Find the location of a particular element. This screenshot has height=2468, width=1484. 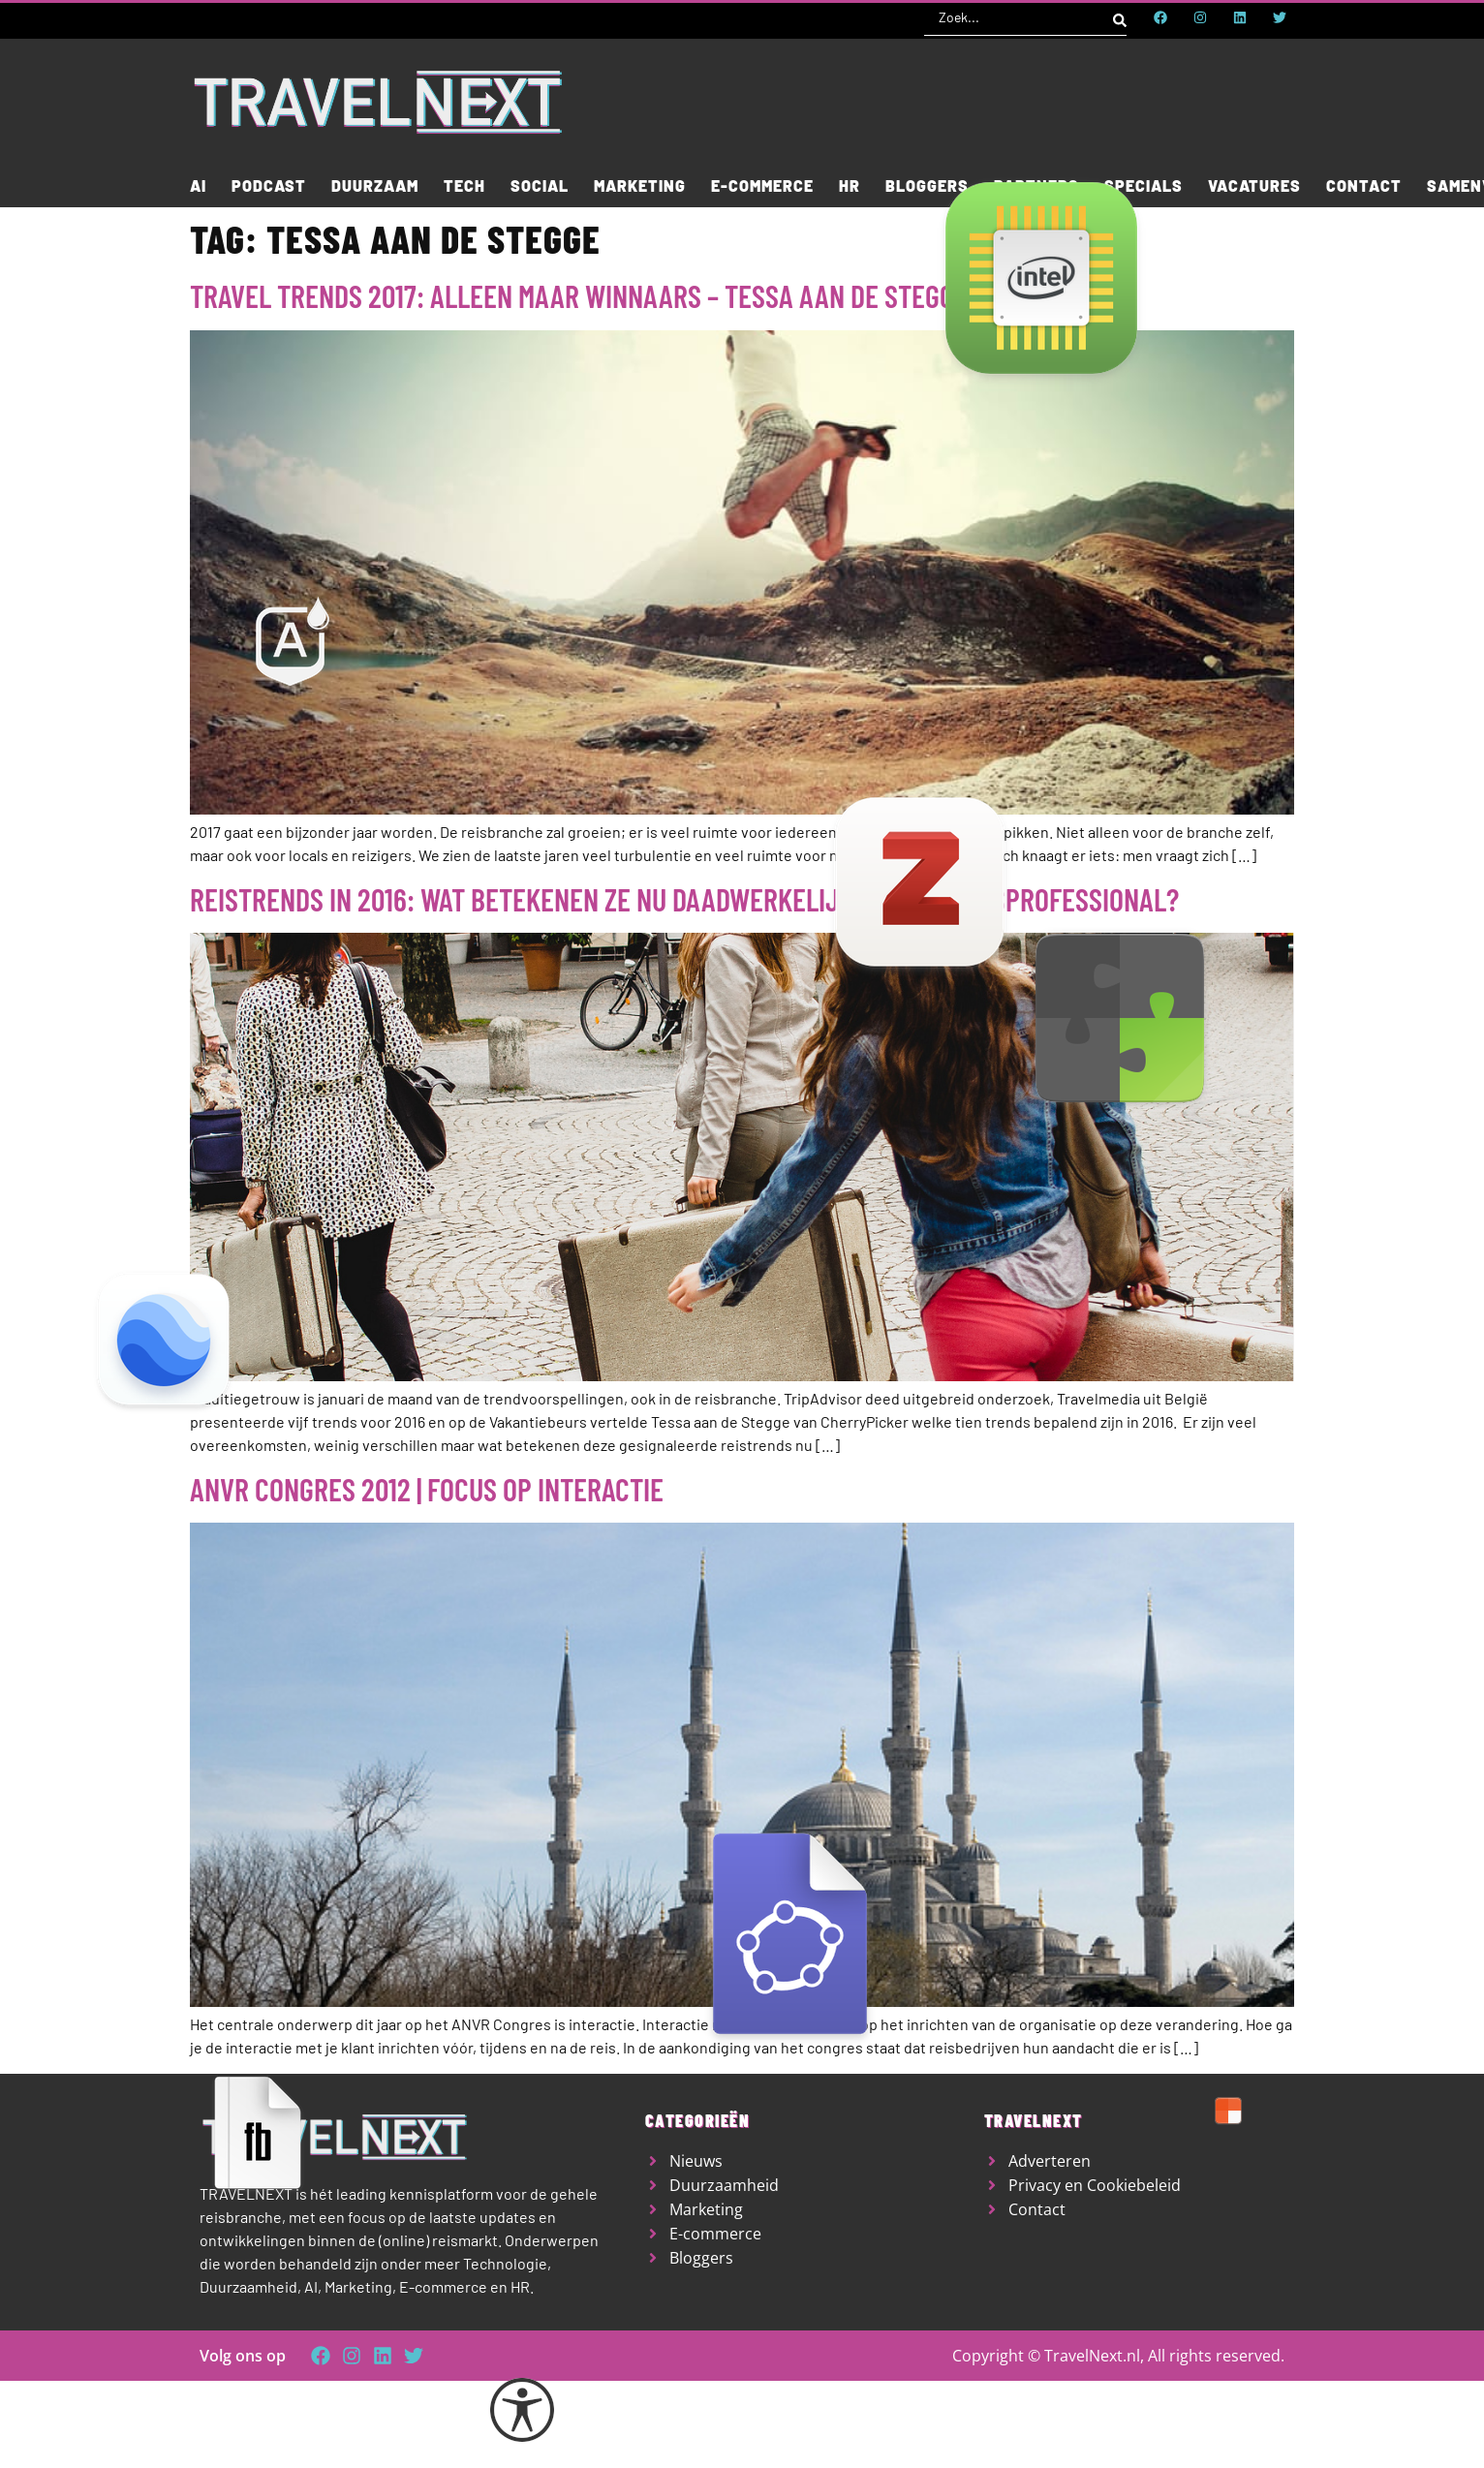

access accessibility settings is located at coordinates (522, 2410).